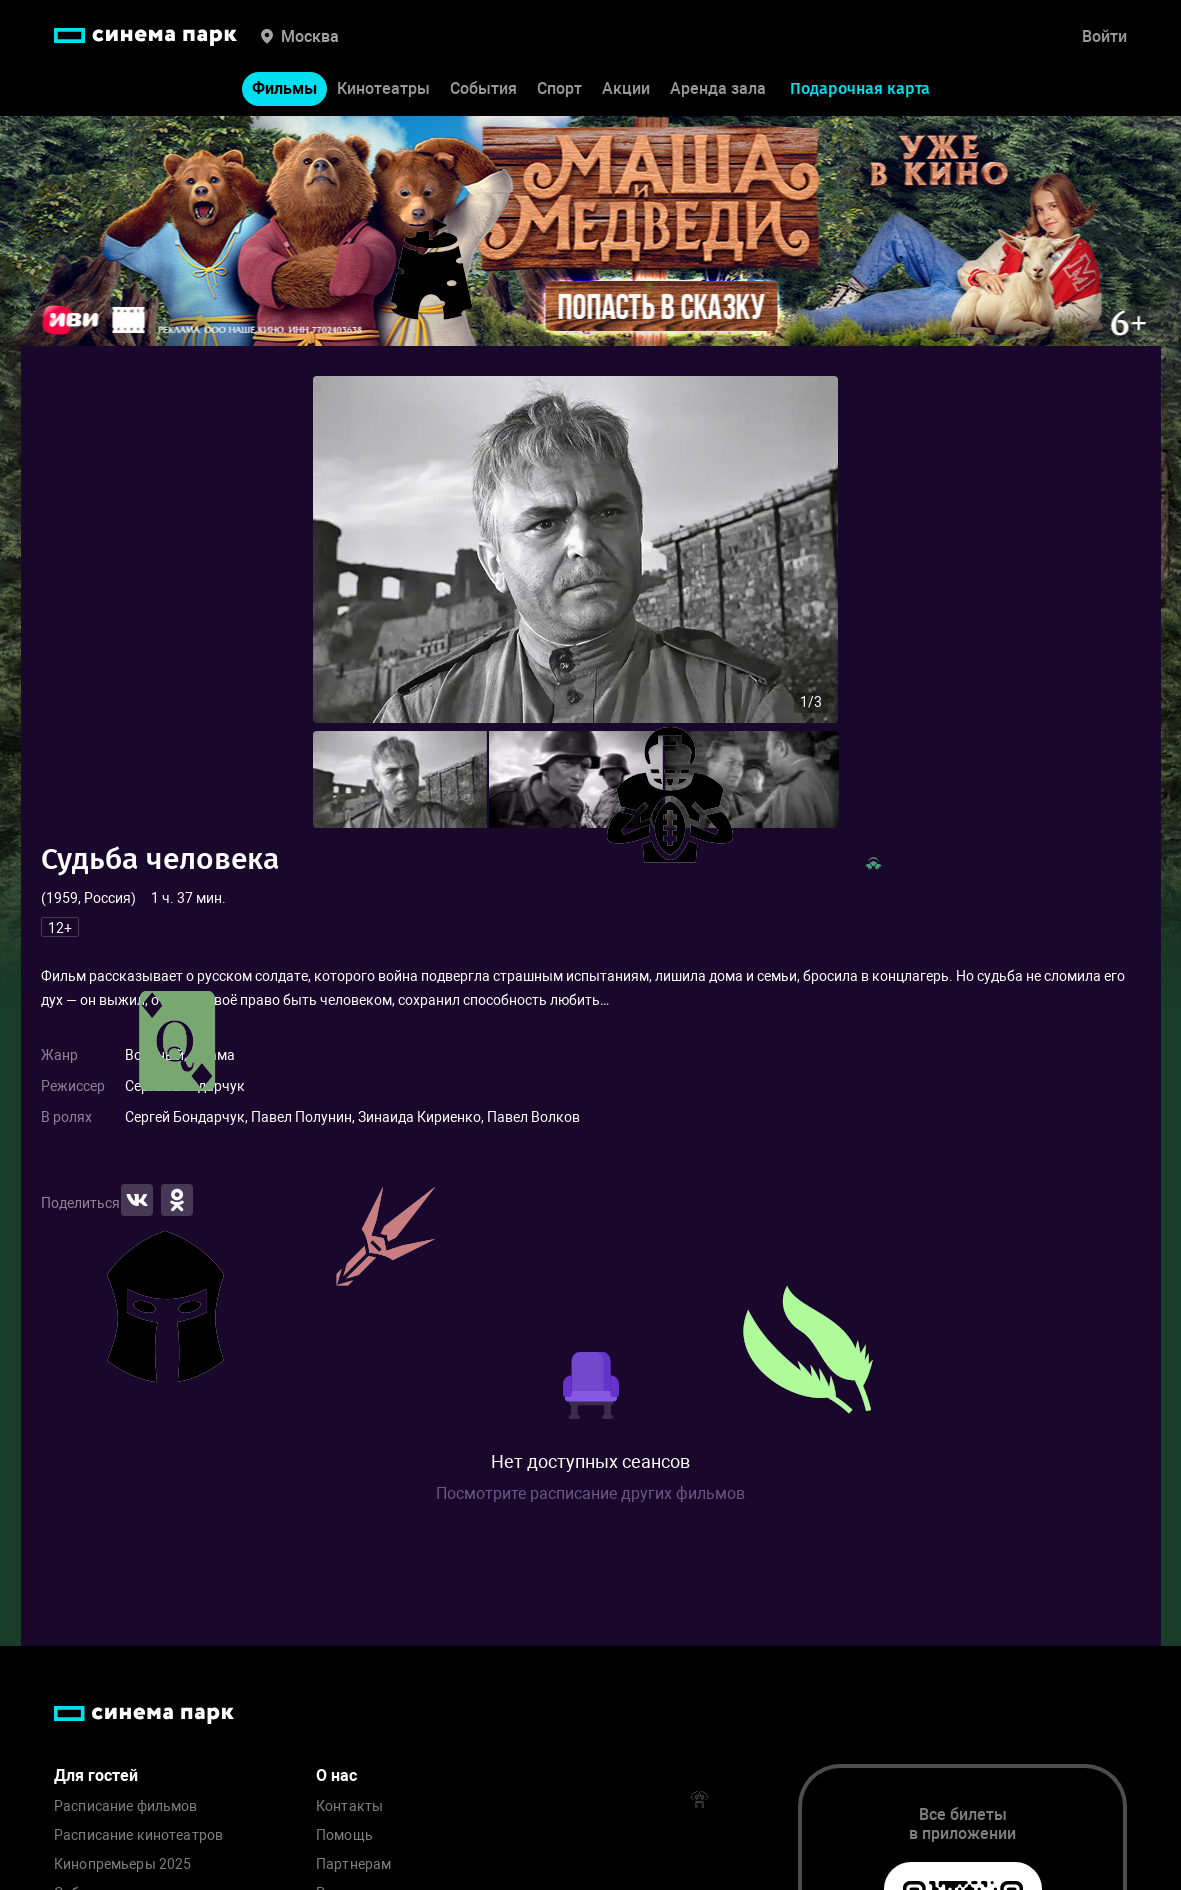  I want to click on select warrior or knight character class, so click(165, 1309).